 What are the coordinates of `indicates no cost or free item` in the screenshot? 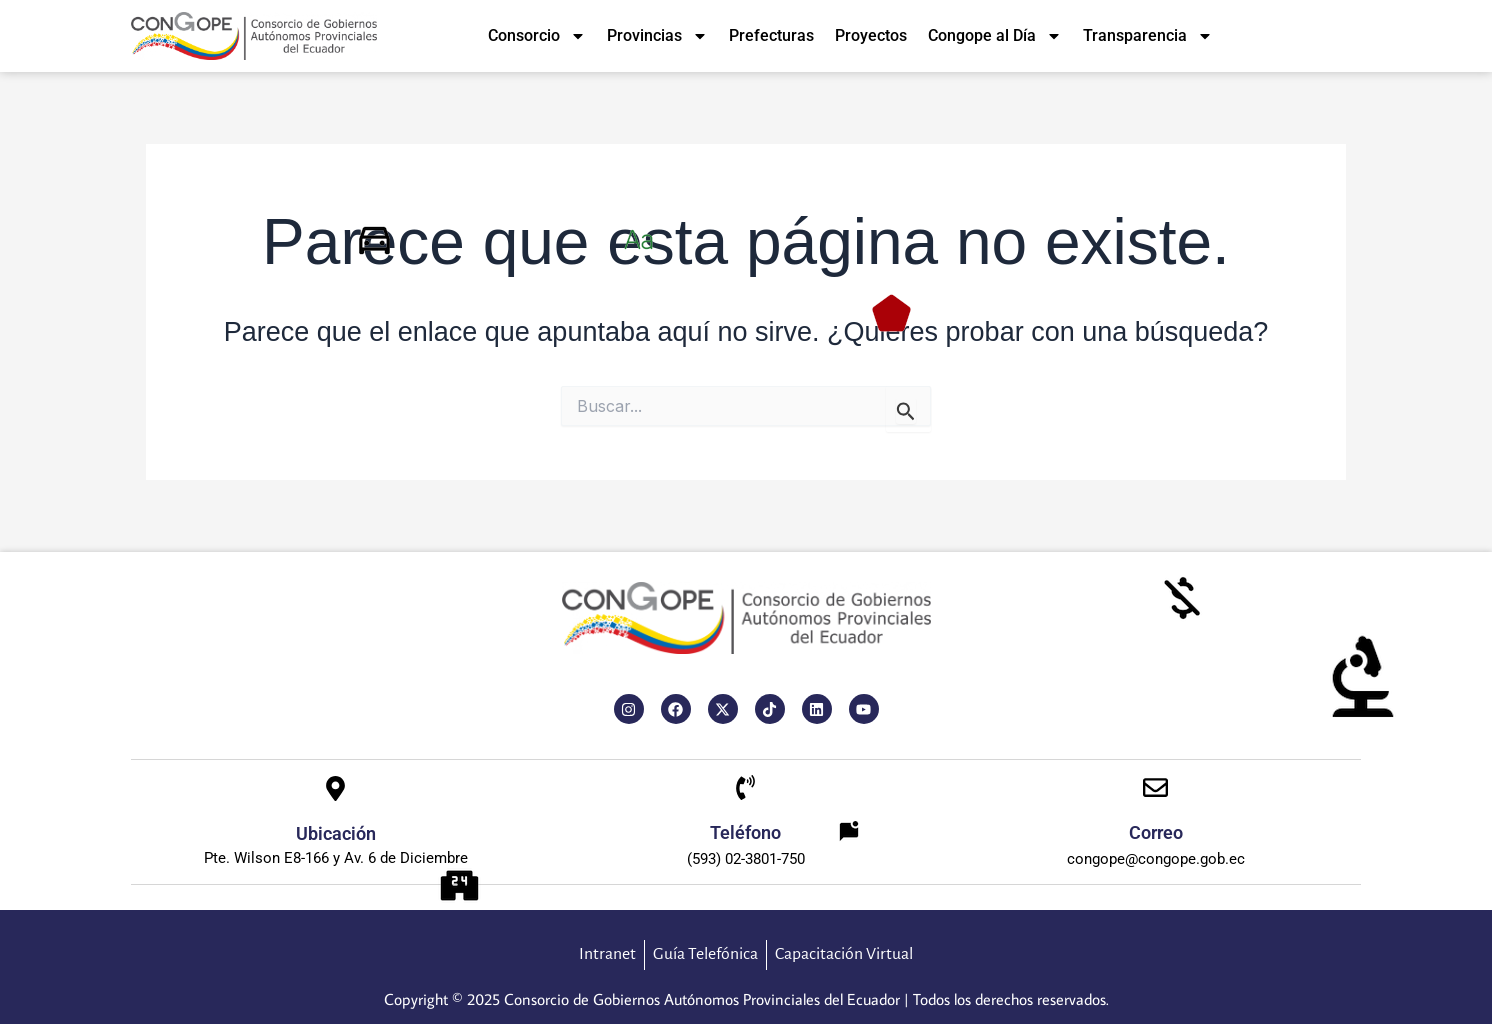 It's located at (1182, 598).